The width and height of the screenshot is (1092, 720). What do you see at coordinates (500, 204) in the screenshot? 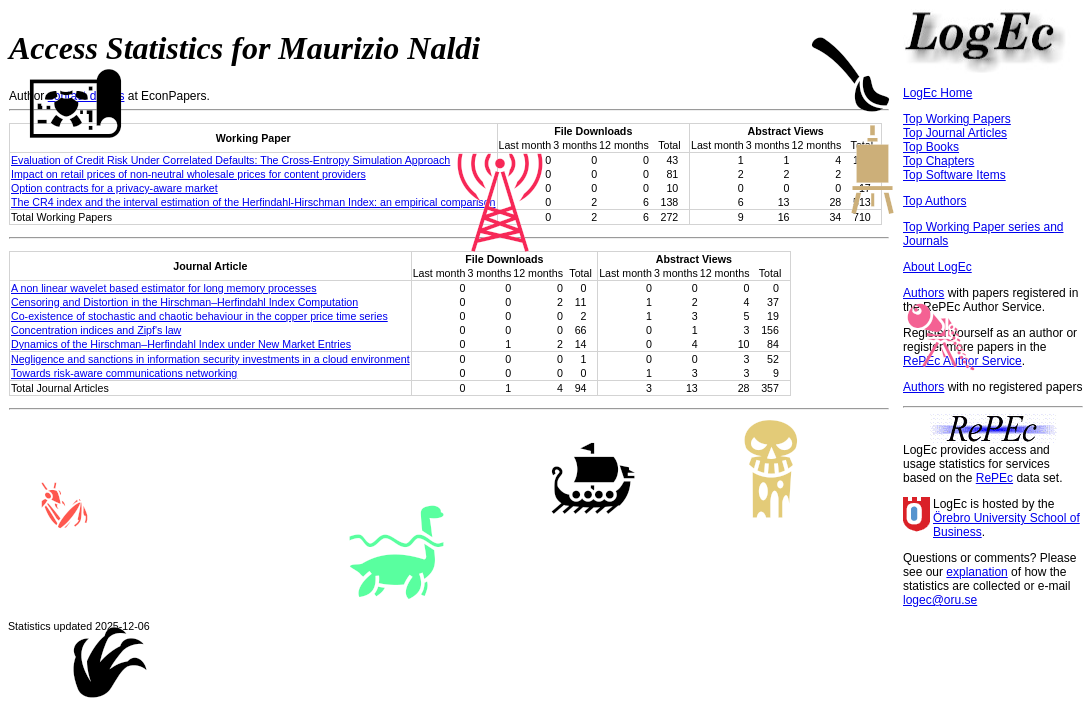
I see `broadcast or transmit a signal` at bounding box center [500, 204].